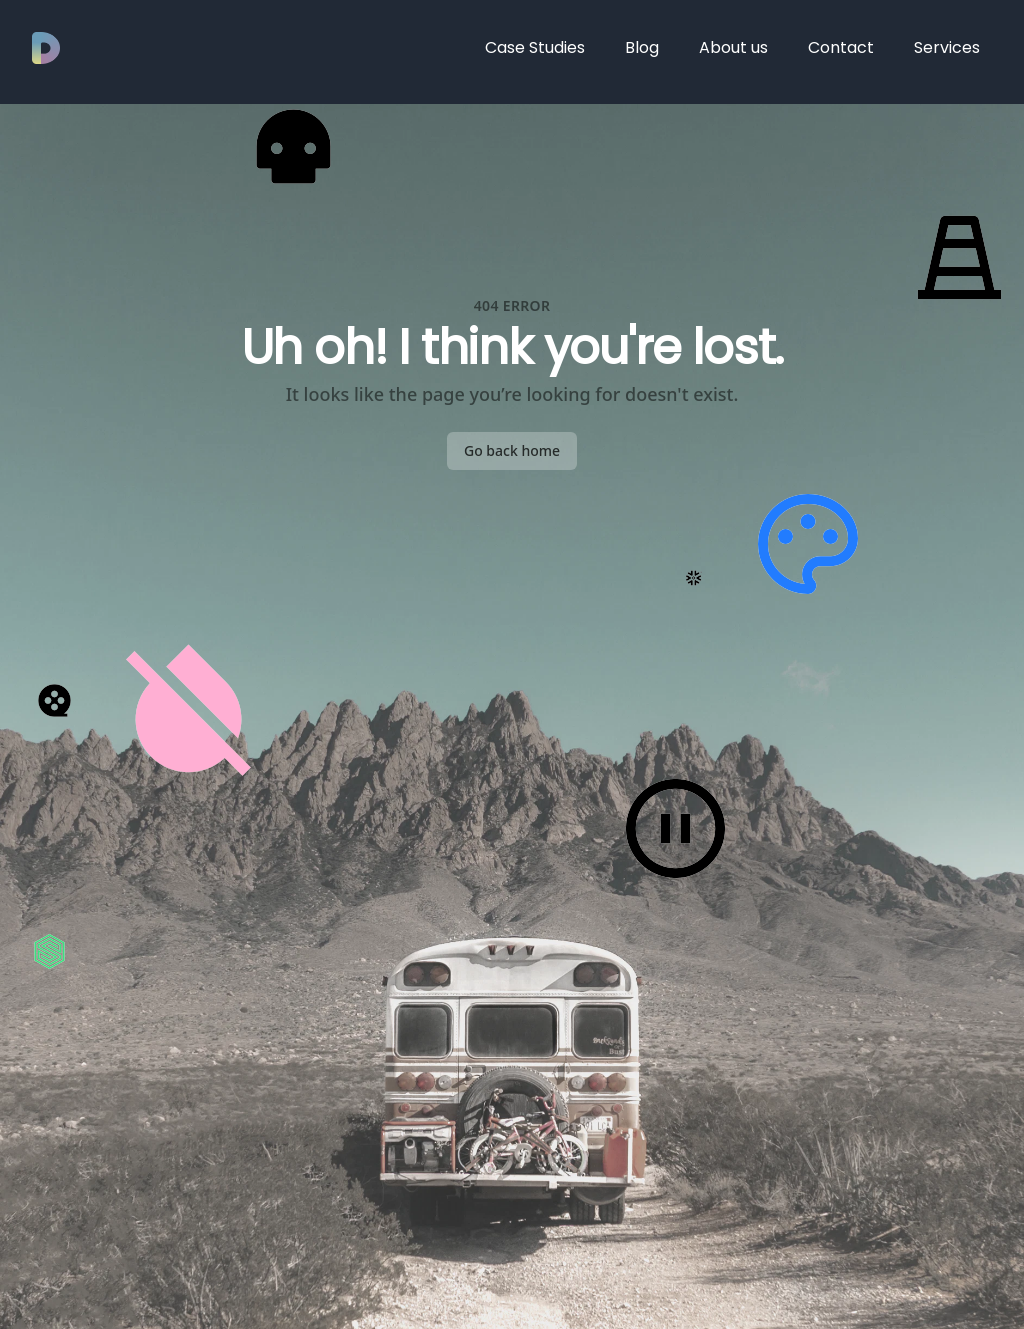  What do you see at coordinates (675, 828) in the screenshot?
I see `pause media playback` at bounding box center [675, 828].